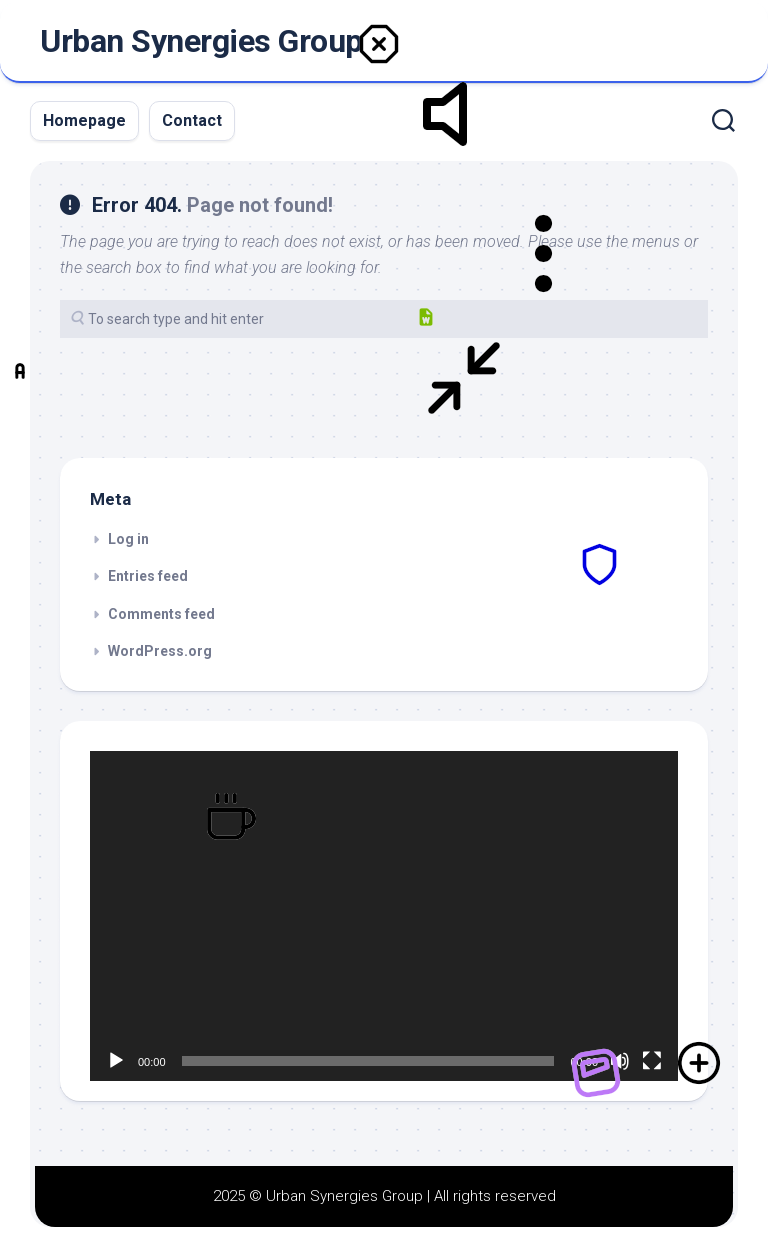  What do you see at coordinates (467, 114) in the screenshot?
I see `adjust volume settings` at bounding box center [467, 114].